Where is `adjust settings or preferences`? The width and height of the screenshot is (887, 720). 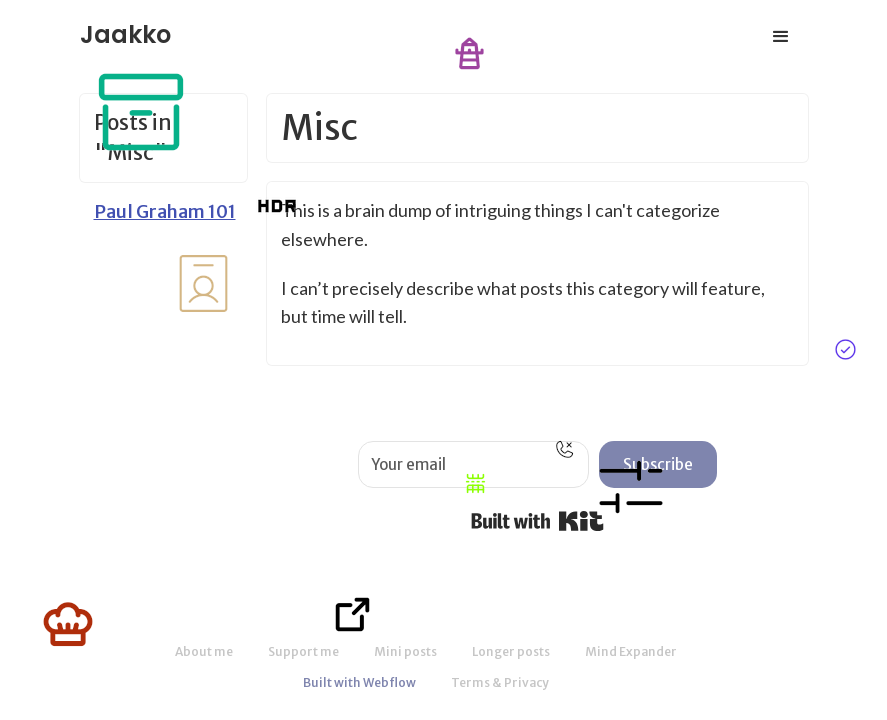 adjust settings or preferences is located at coordinates (631, 487).